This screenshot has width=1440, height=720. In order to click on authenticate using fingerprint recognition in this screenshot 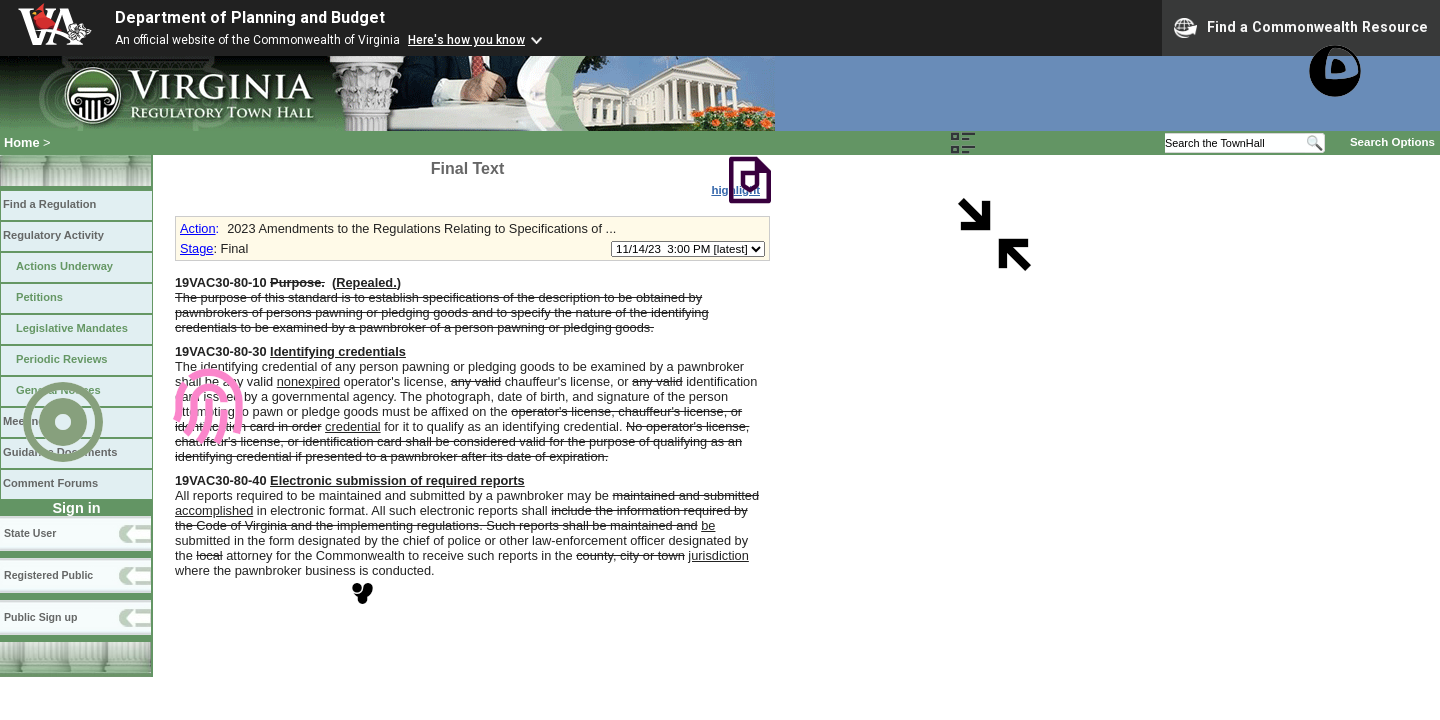, I will do `click(209, 406)`.